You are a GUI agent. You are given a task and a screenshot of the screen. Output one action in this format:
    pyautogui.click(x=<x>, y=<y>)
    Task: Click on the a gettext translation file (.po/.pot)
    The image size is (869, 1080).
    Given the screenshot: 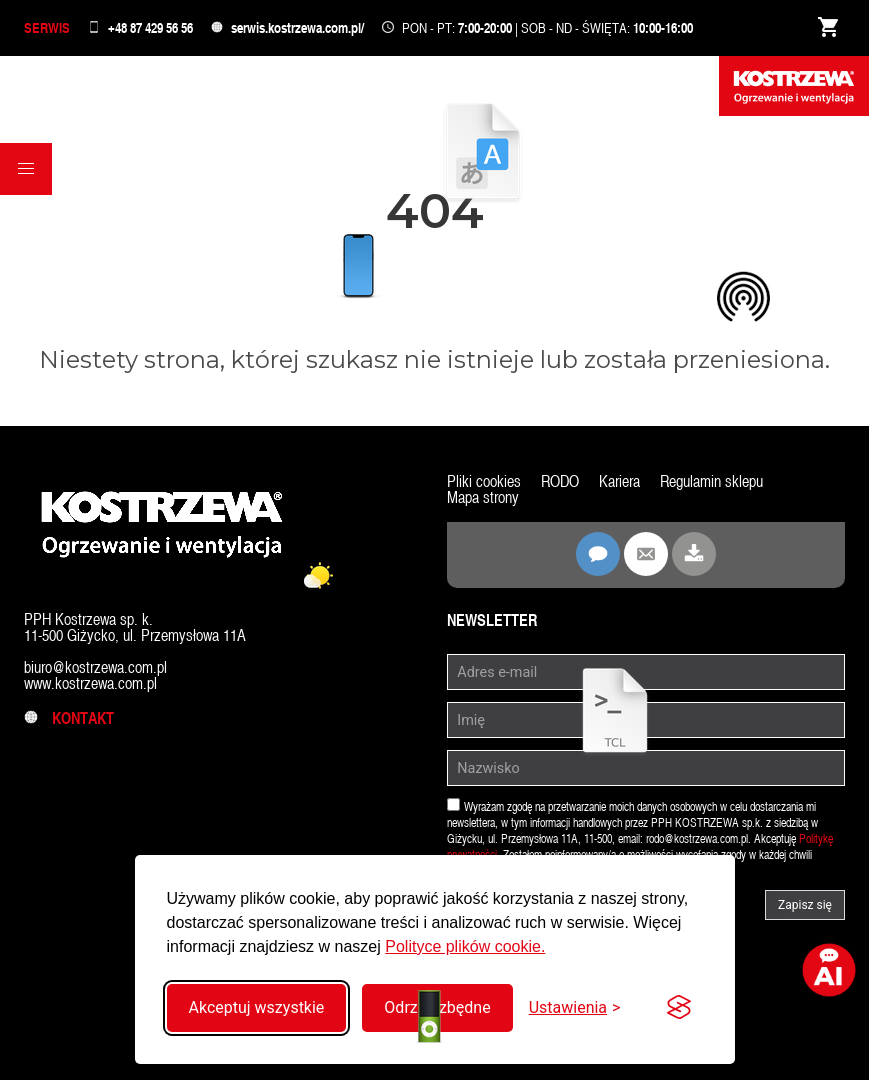 What is the action you would take?
    pyautogui.click(x=483, y=153)
    